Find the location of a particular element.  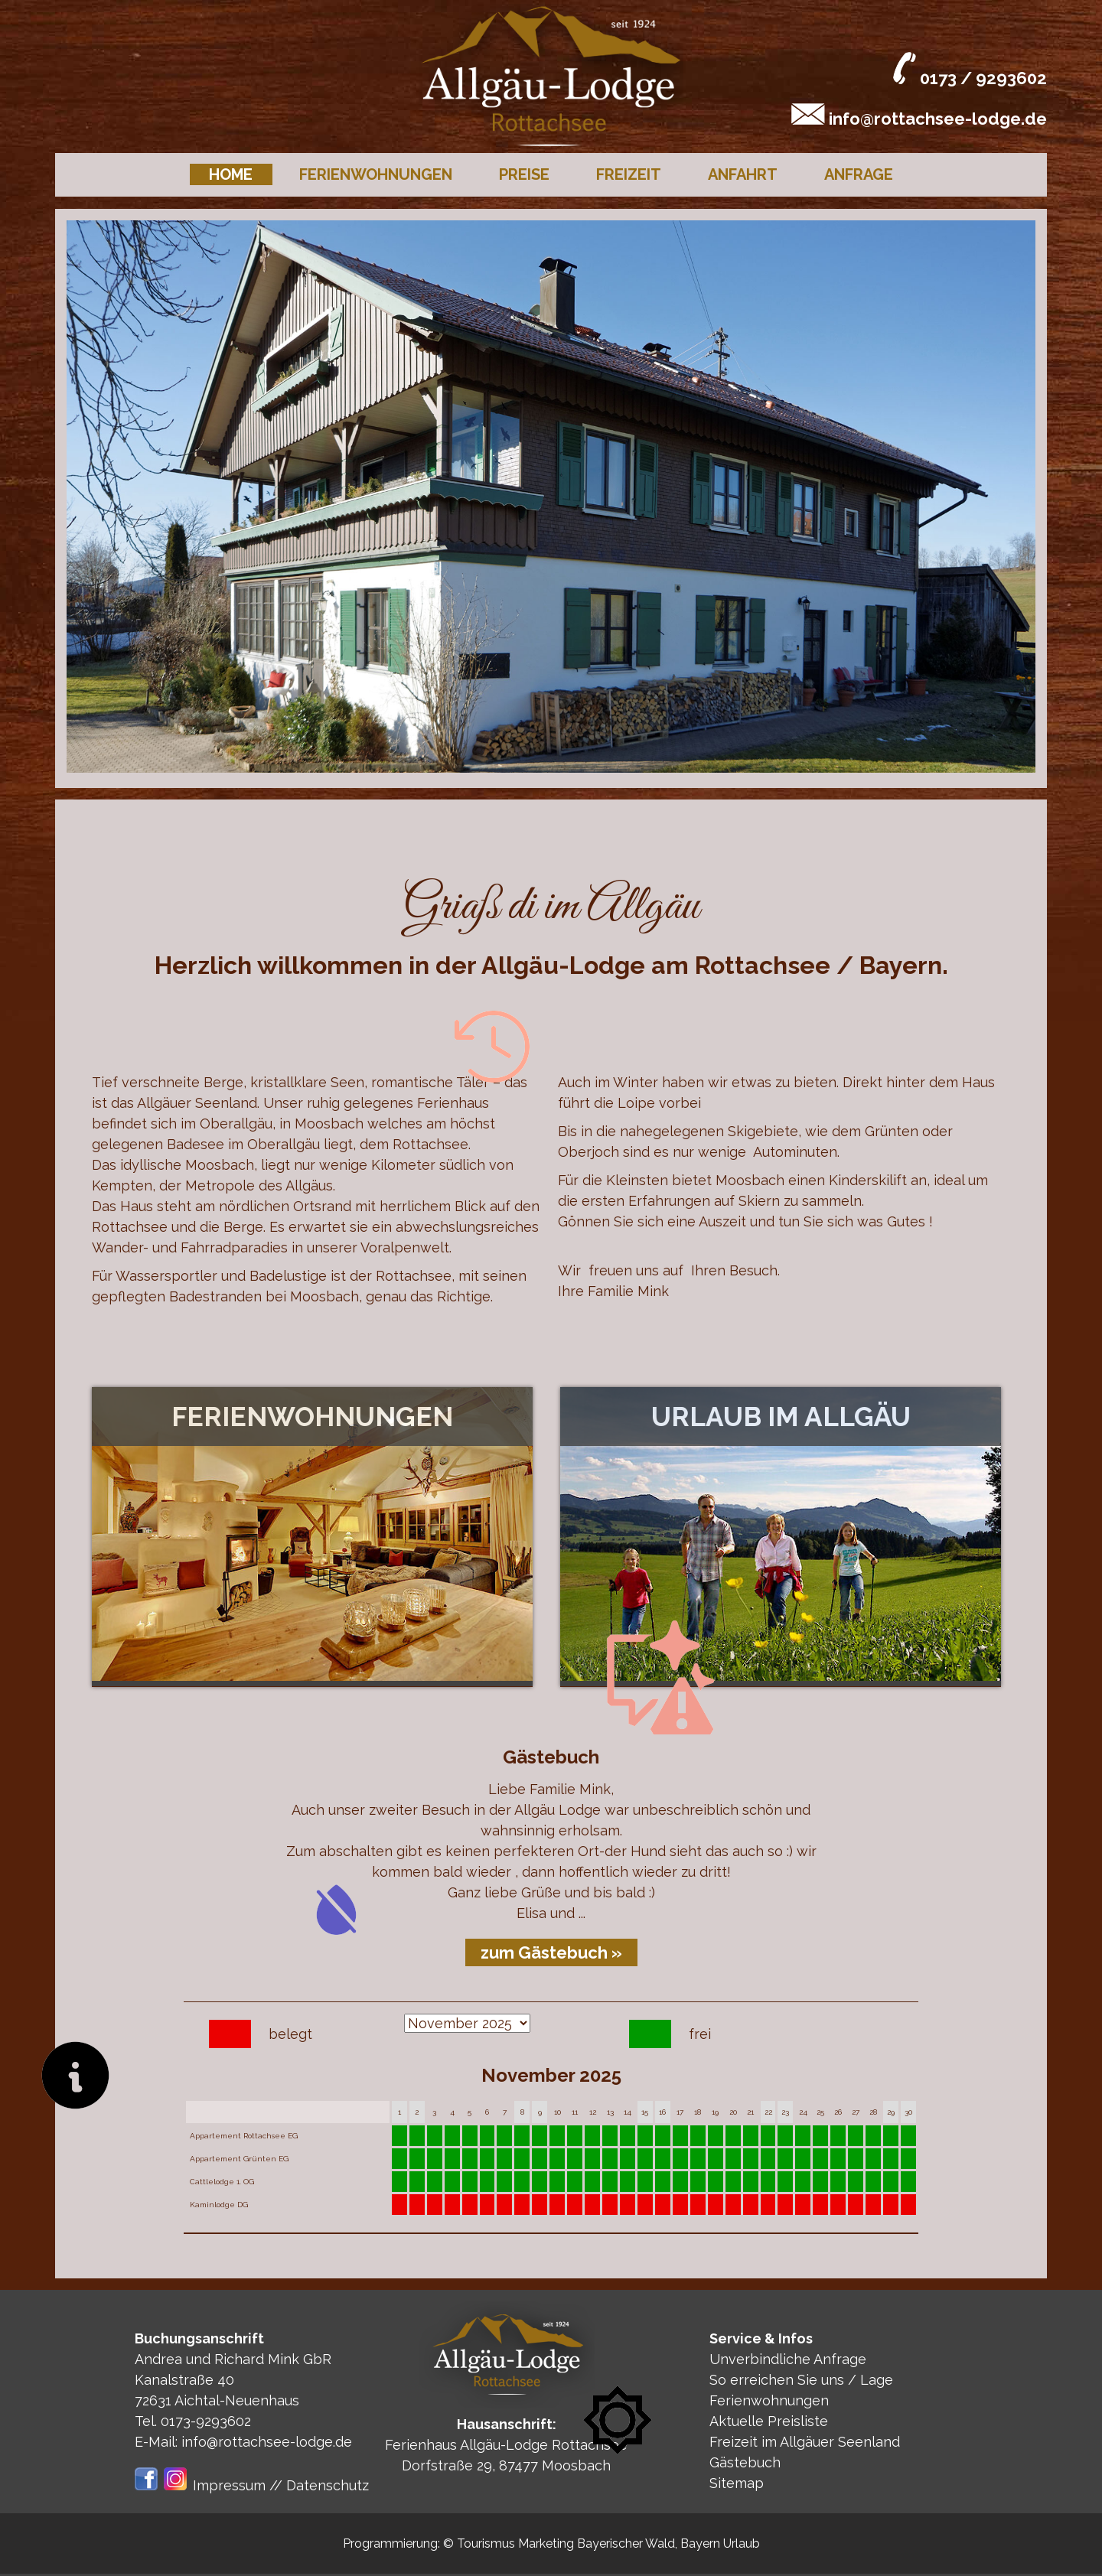

adjust screen brightness to a lower level is located at coordinates (618, 2420).